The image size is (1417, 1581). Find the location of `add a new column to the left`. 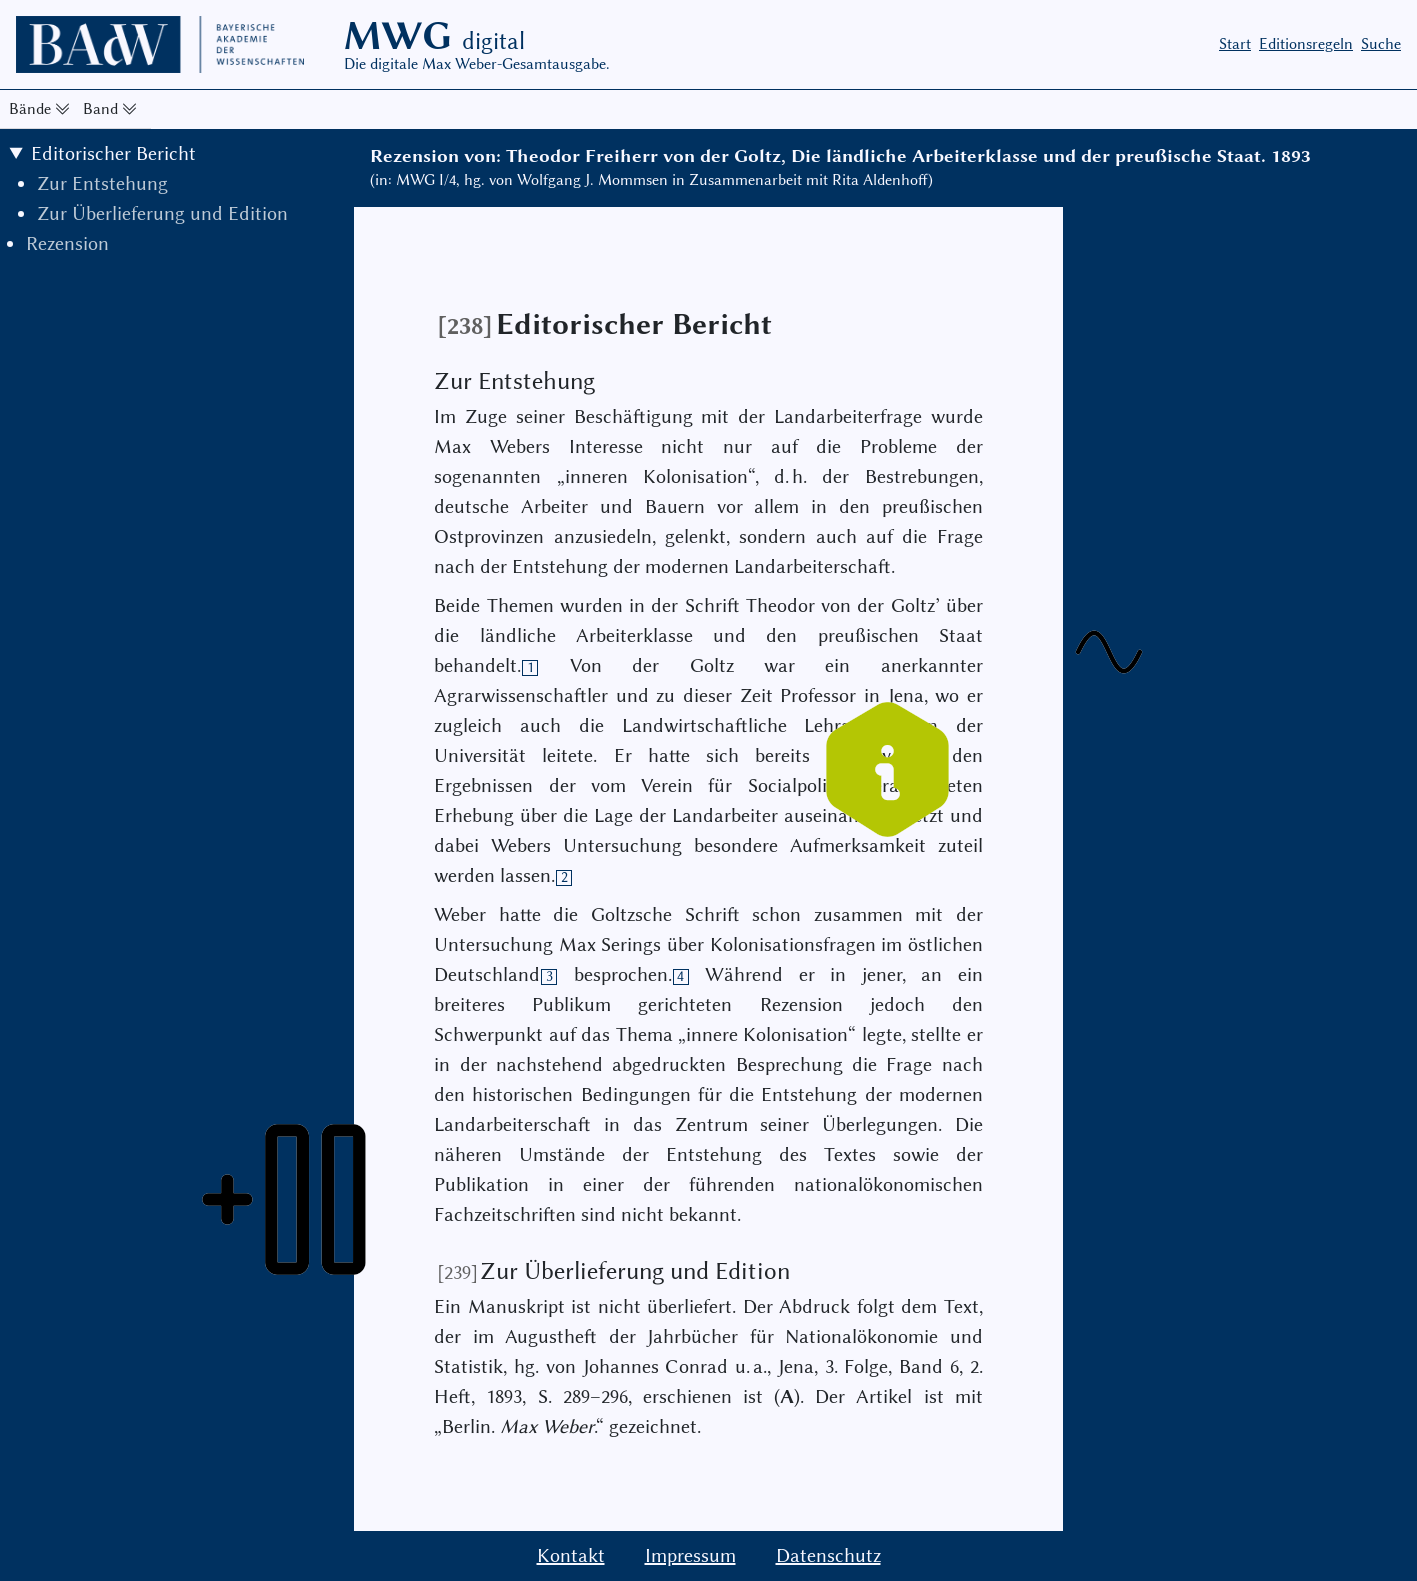

add a new column to the left is located at coordinates (296, 1199).